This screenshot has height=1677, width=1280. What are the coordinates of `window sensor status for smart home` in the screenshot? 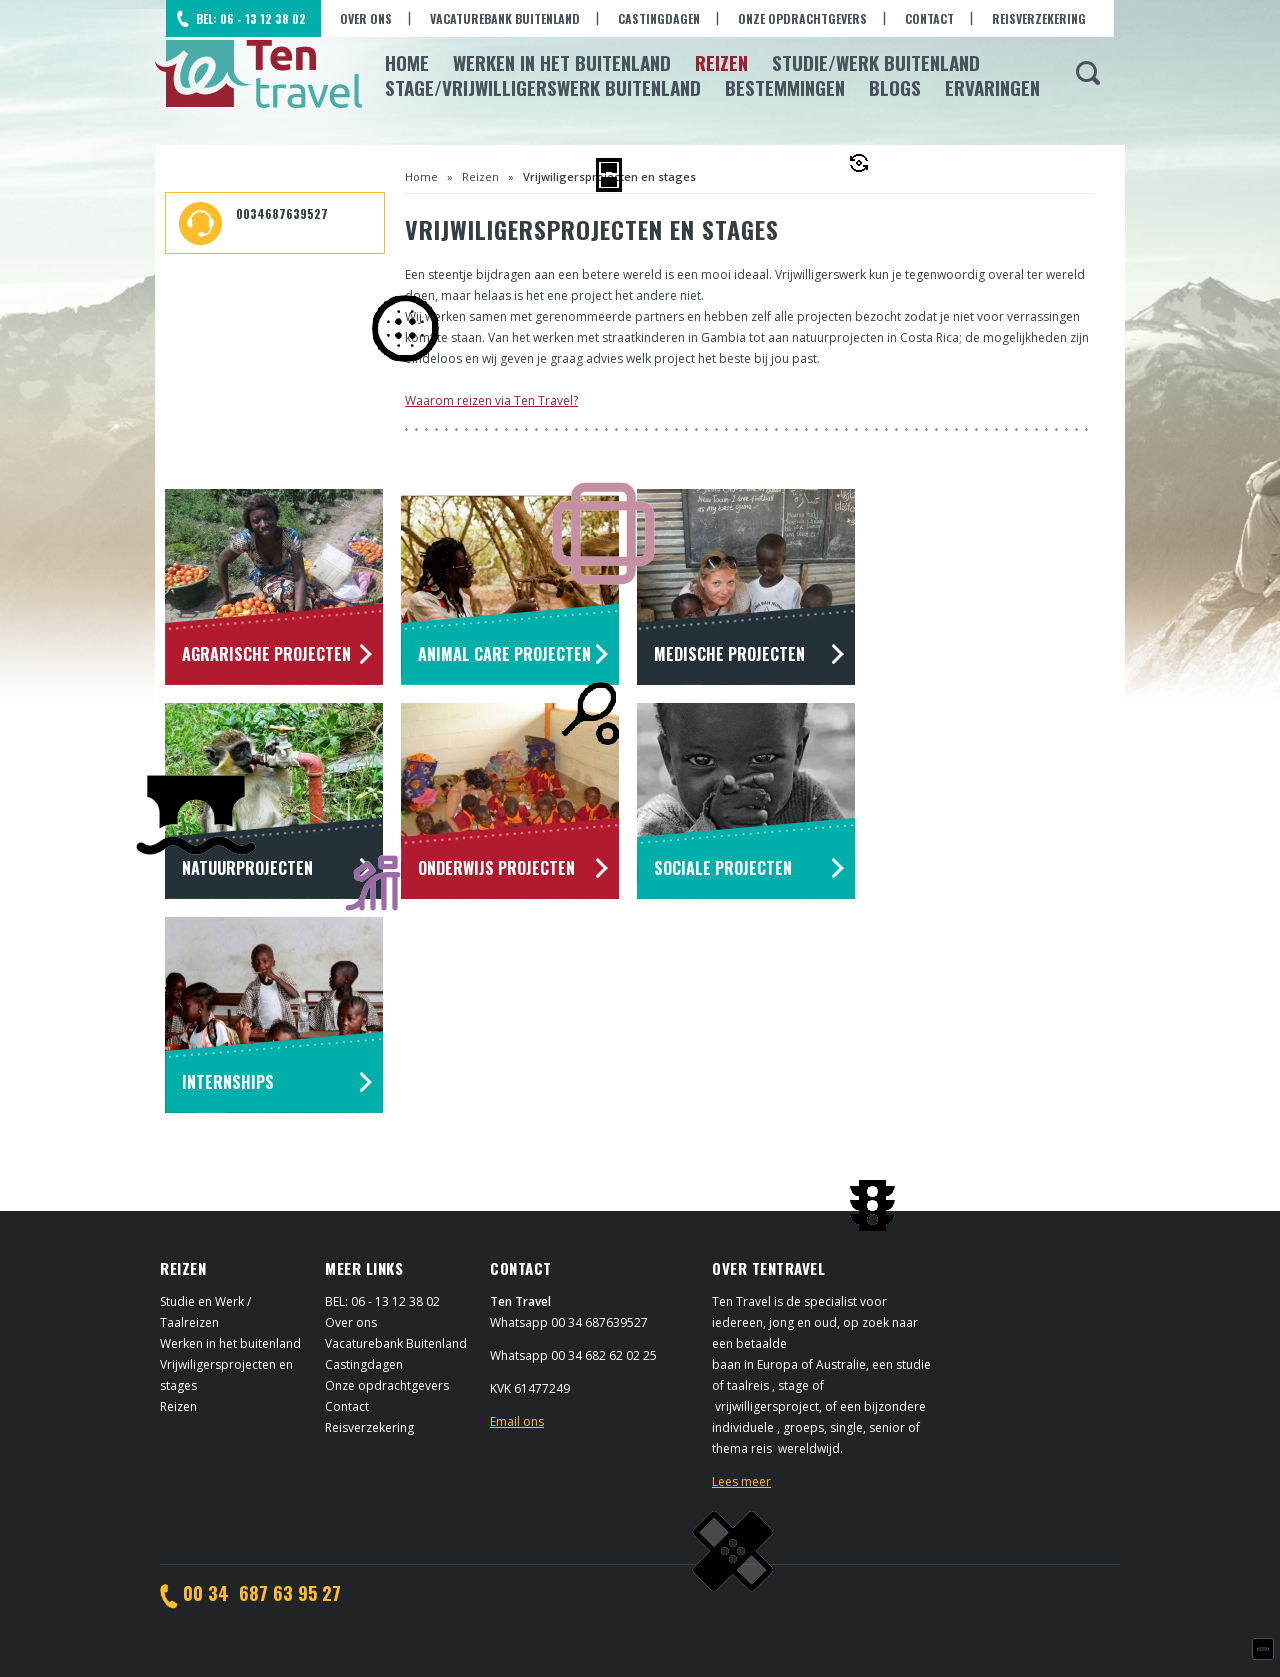 It's located at (609, 175).